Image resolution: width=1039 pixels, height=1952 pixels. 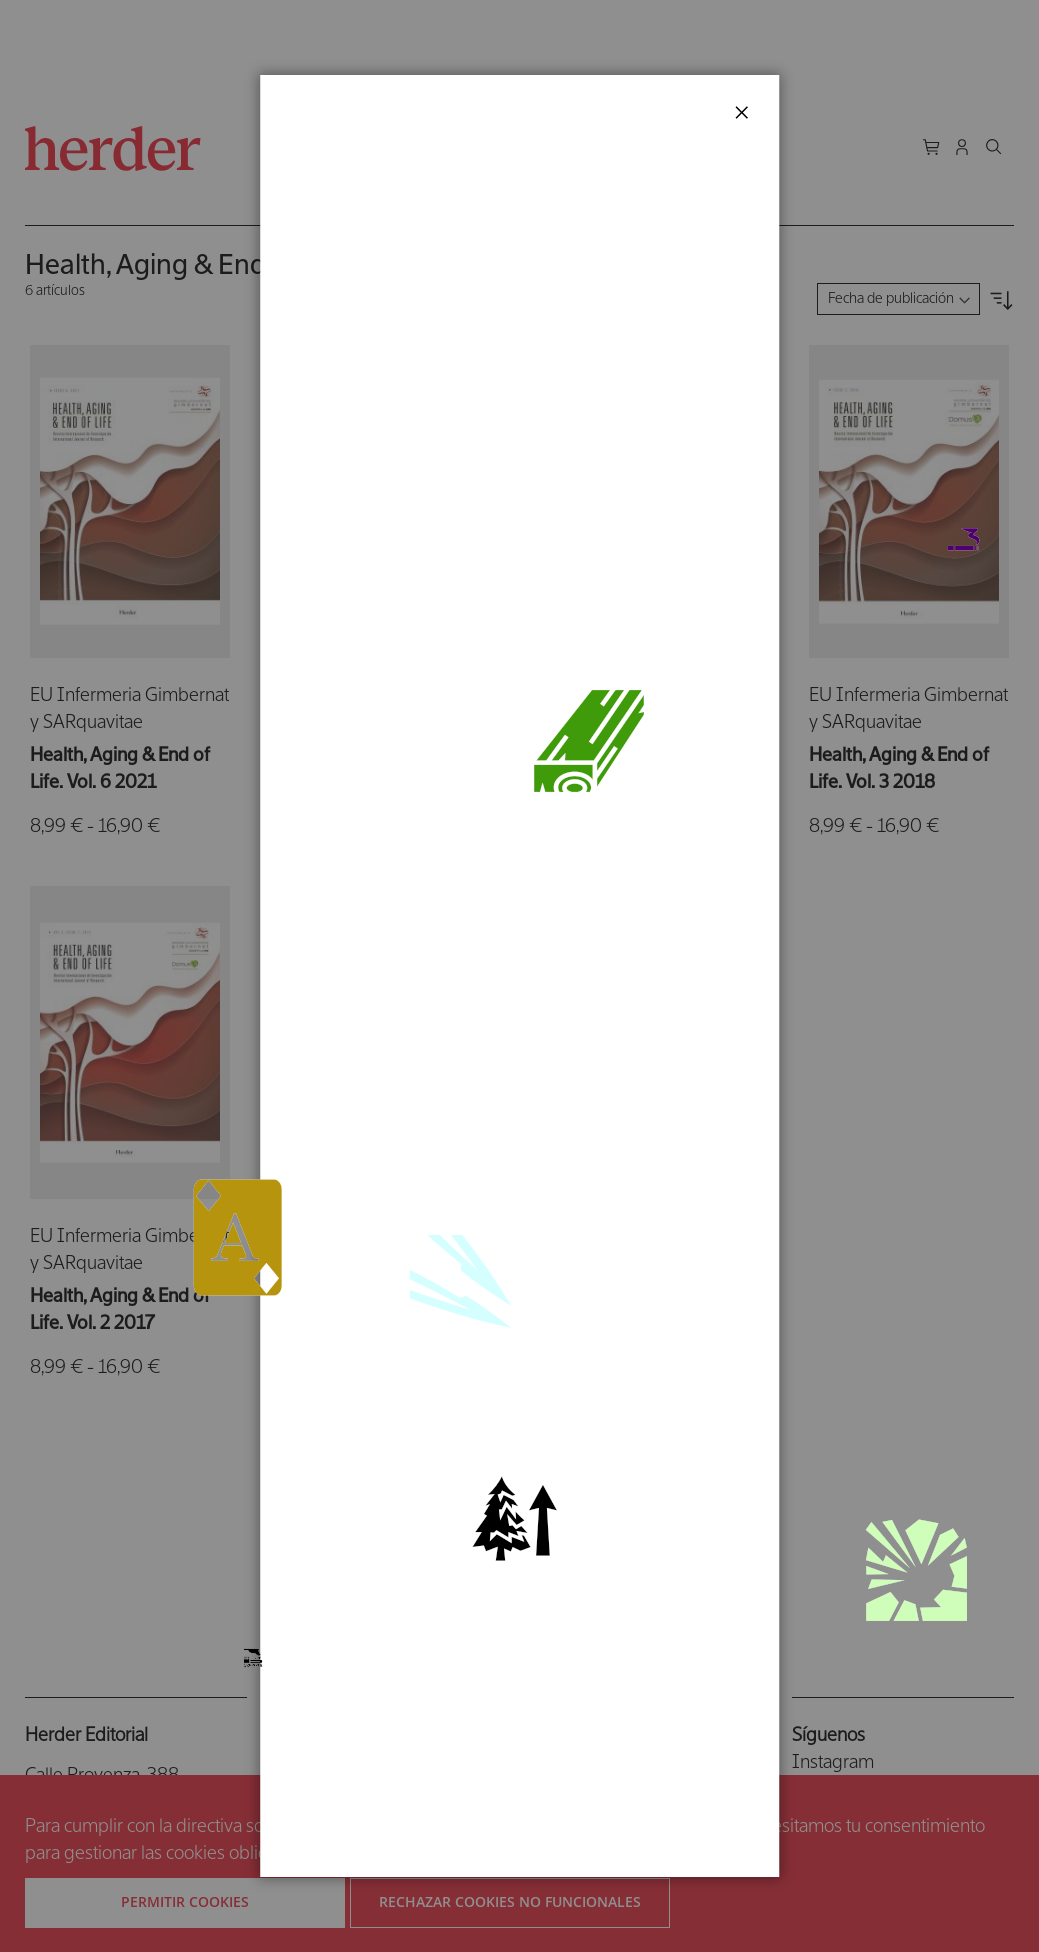 I want to click on wood beam resource or building material, so click(x=589, y=741).